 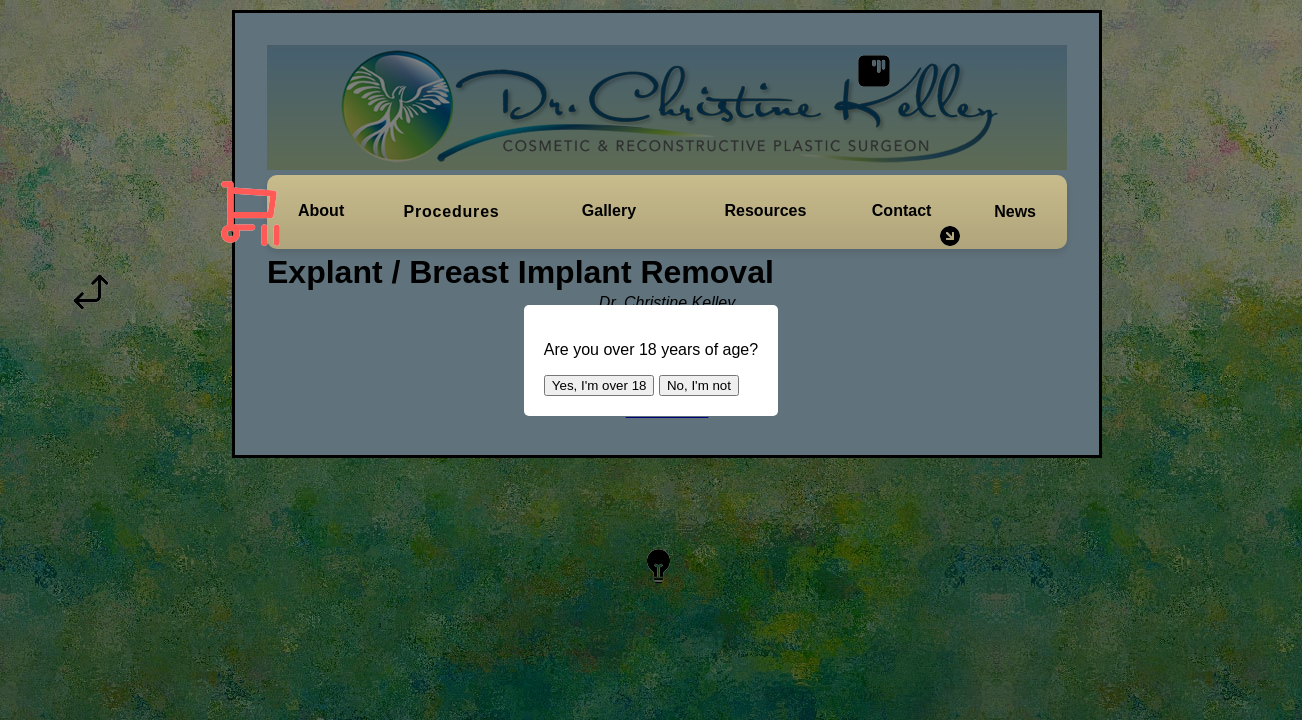 What do you see at coordinates (950, 236) in the screenshot?
I see `navigate to the next section diagonally` at bounding box center [950, 236].